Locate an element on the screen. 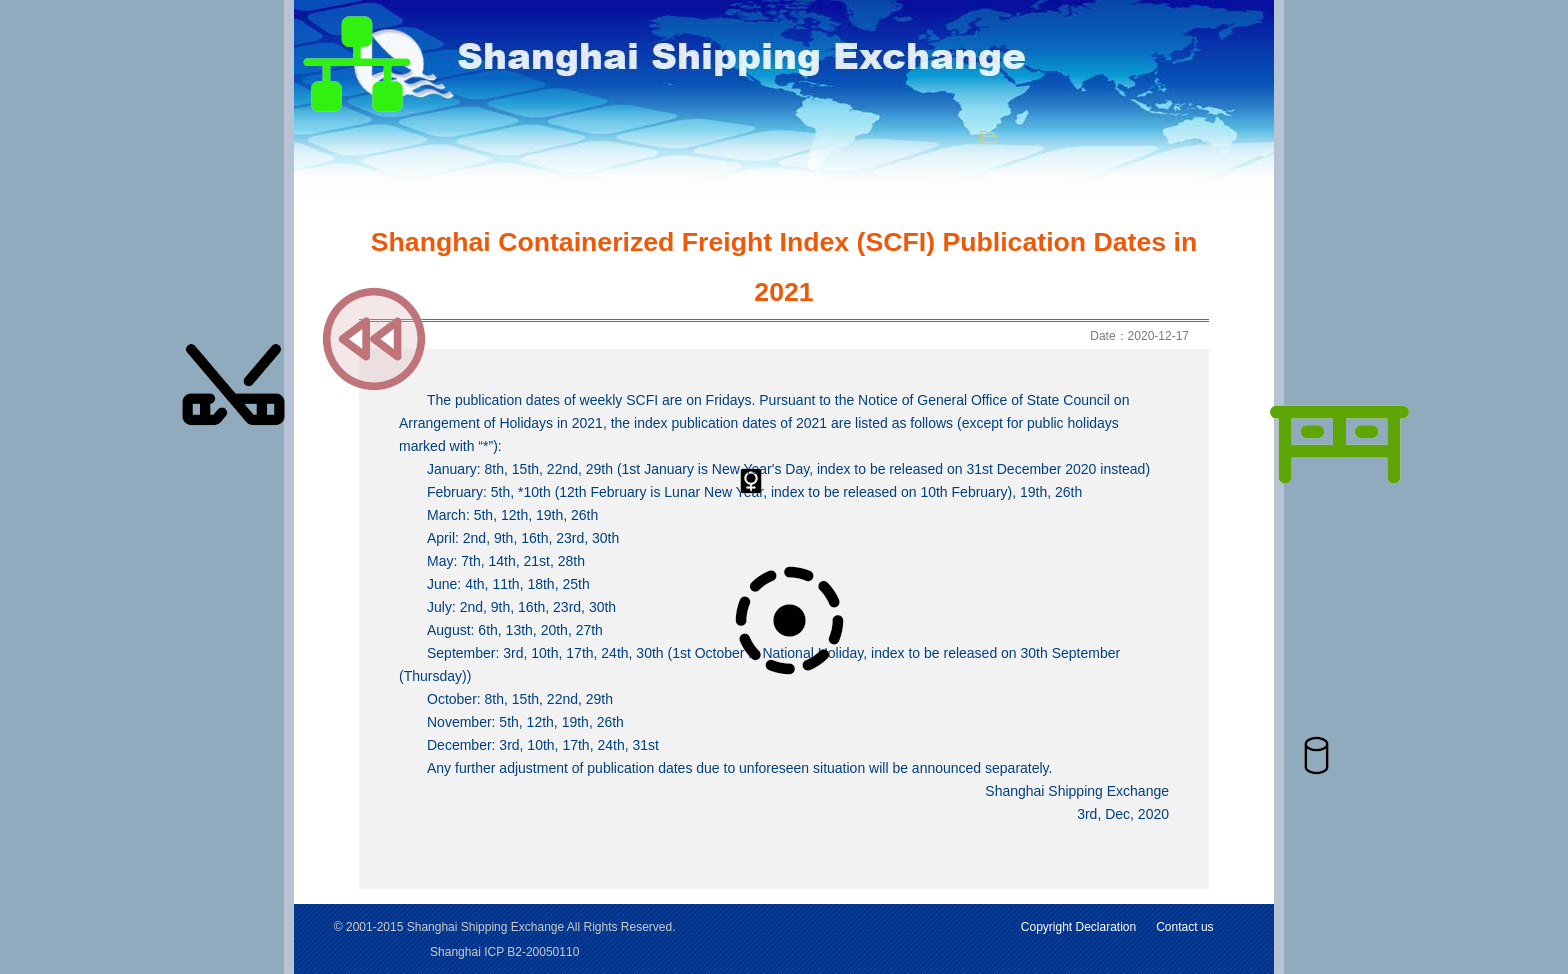  view hockey scores or stats is located at coordinates (233, 384).